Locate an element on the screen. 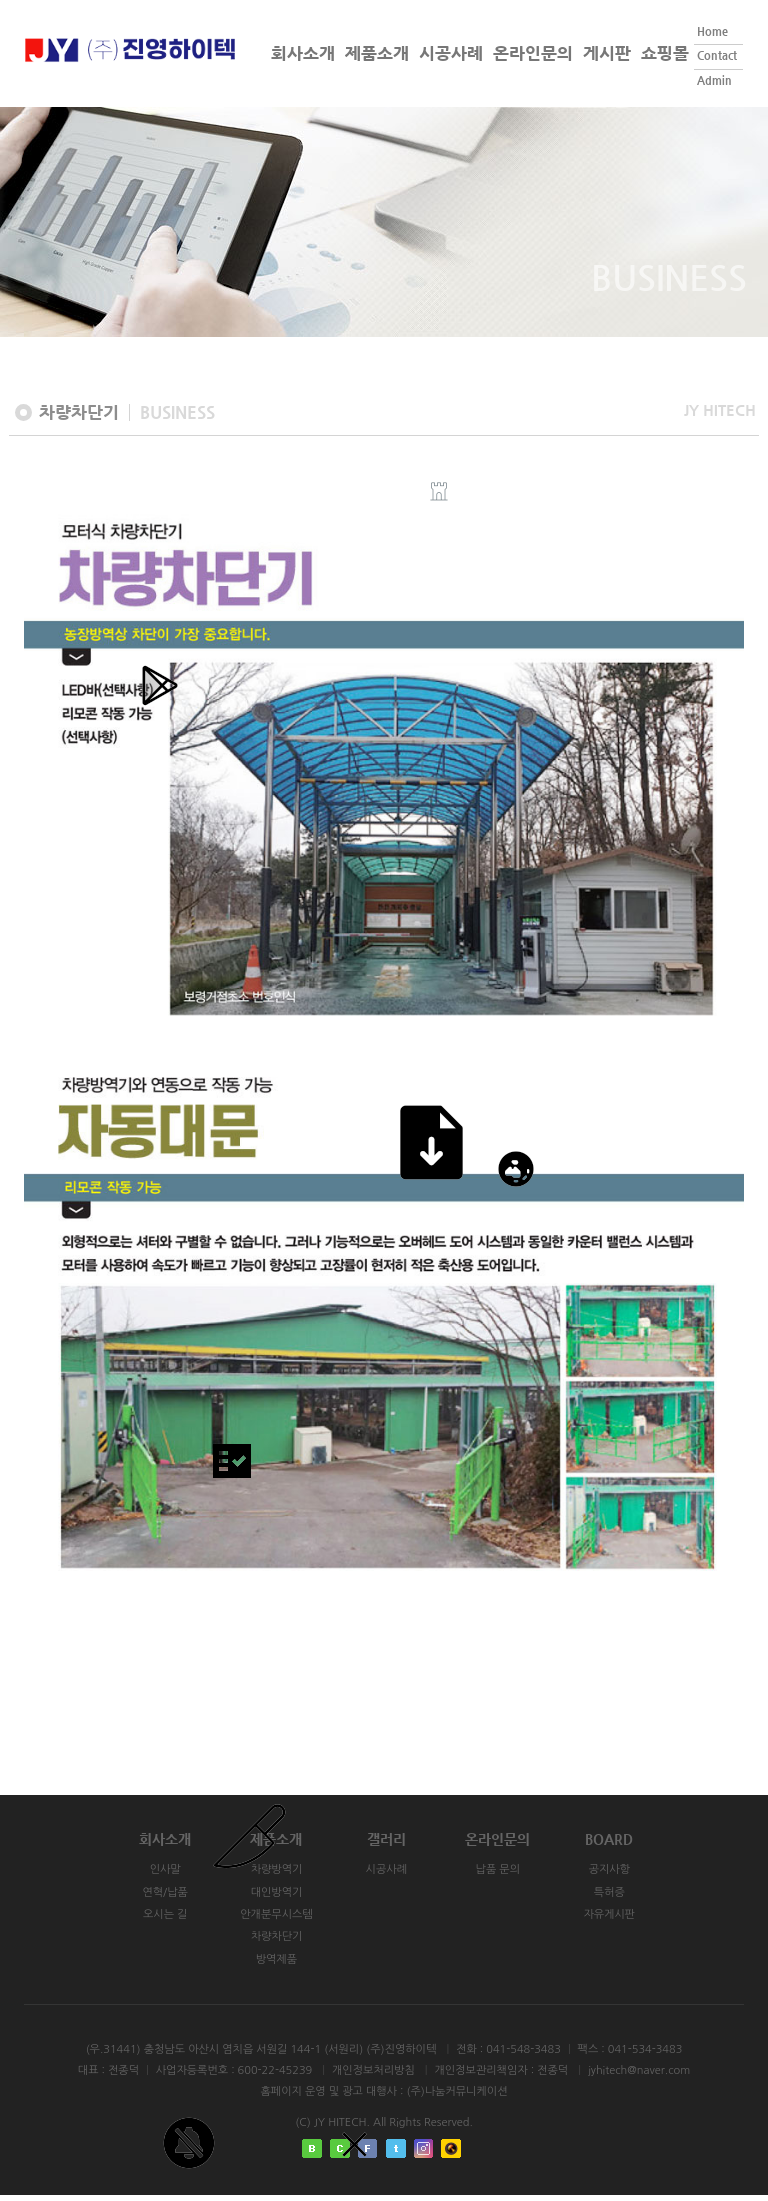 This screenshot has height=2201, width=768. verify or review checklist items is located at coordinates (232, 1461).